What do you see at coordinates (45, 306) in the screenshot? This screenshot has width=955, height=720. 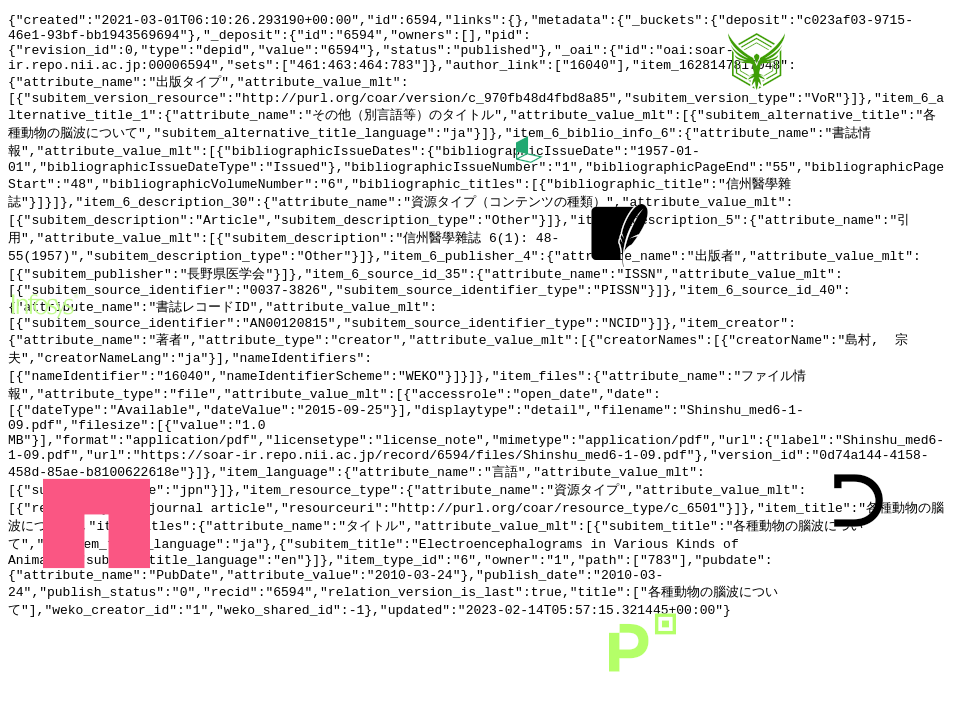 I see `infosys company logo` at bounding box center [45, 306].